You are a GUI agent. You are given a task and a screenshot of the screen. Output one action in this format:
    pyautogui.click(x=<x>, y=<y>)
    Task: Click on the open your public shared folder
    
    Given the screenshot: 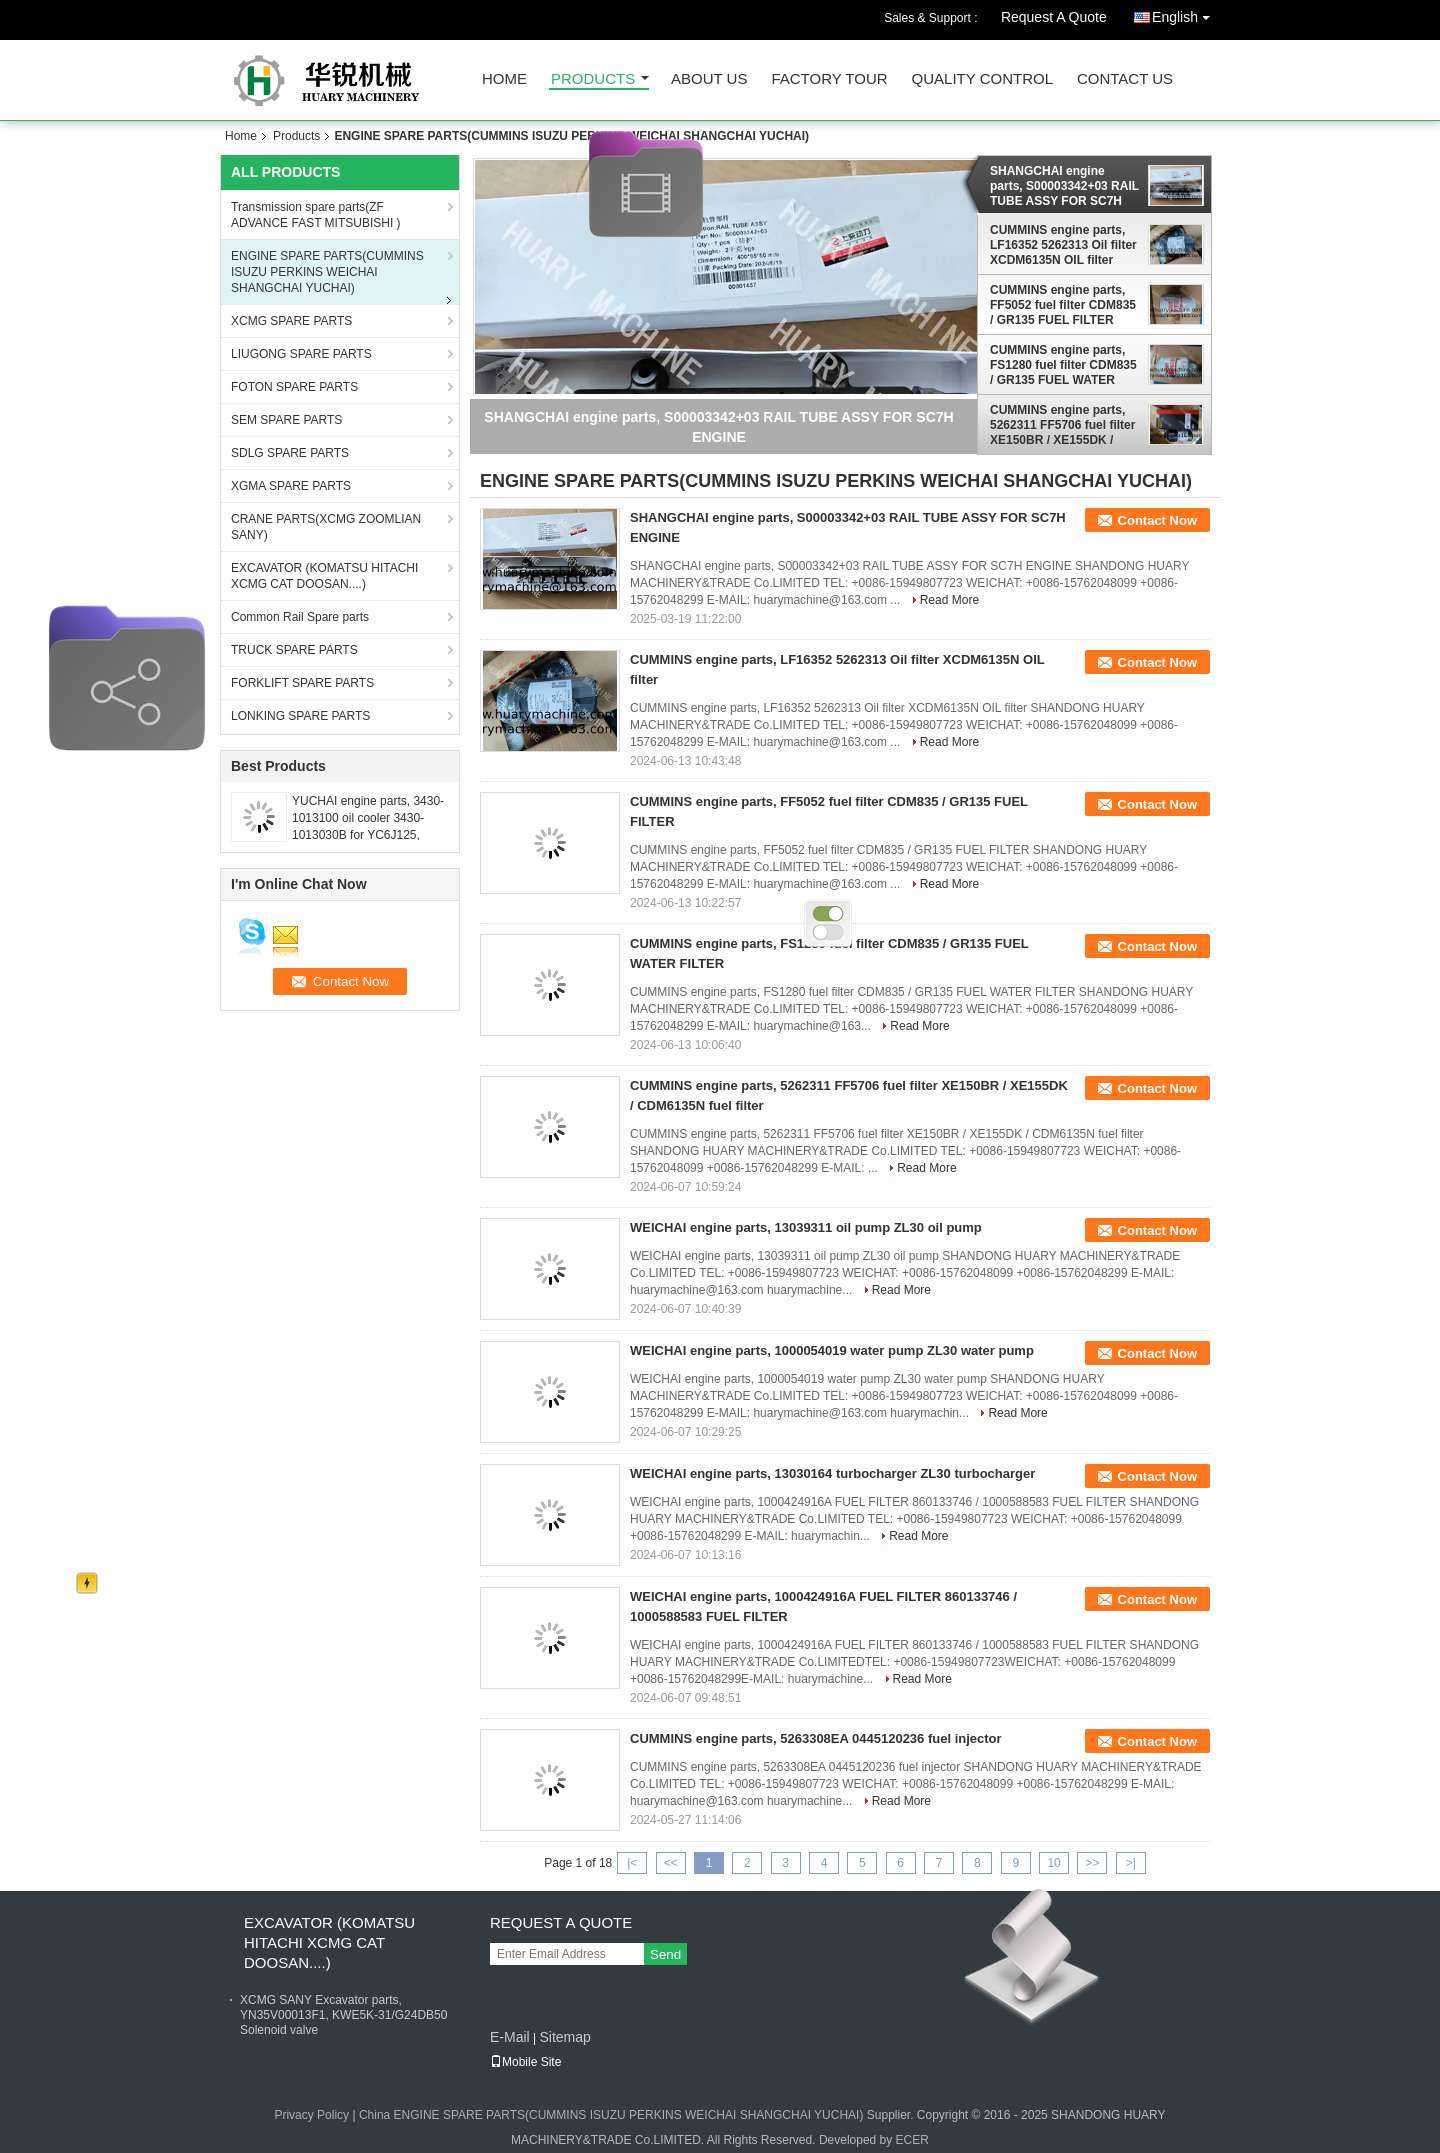 What is the action you would take?
    pyautogui.click(x=127, y=678)
    